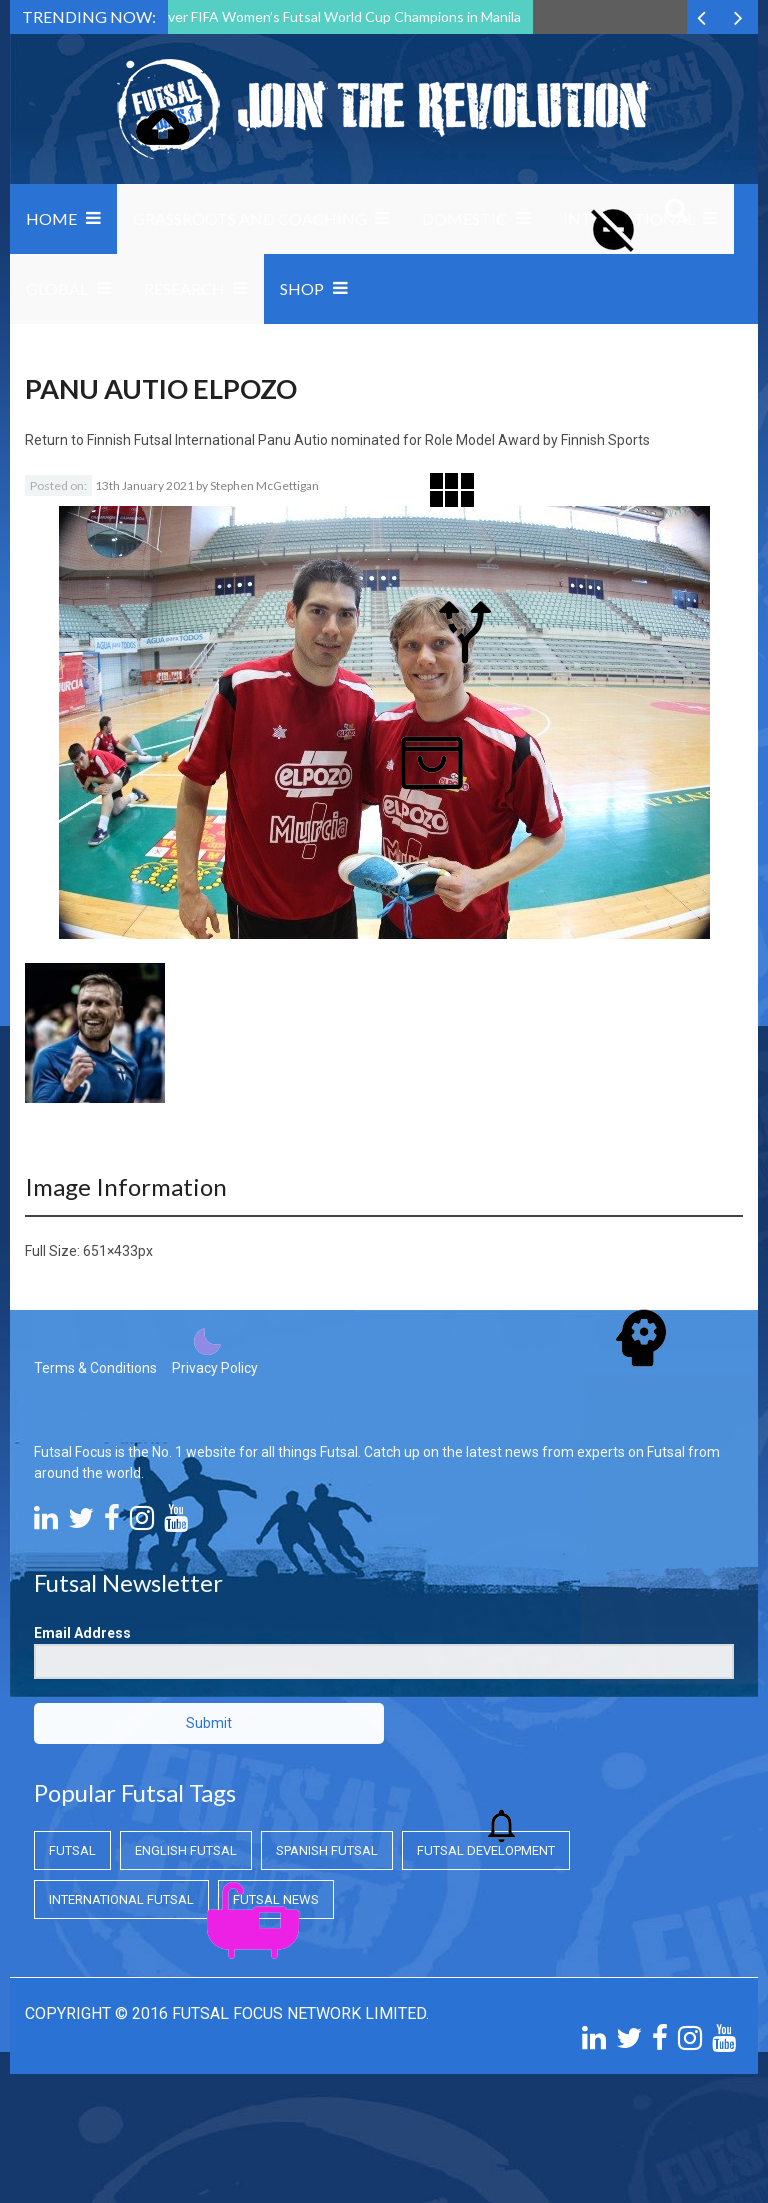 The width and height of the screenshot is (768, 2203). What do you see at coordinates (206, 1342) in the screenshot?
I see `toggle dark mode or night theme` at bounding box center [206, 1342].